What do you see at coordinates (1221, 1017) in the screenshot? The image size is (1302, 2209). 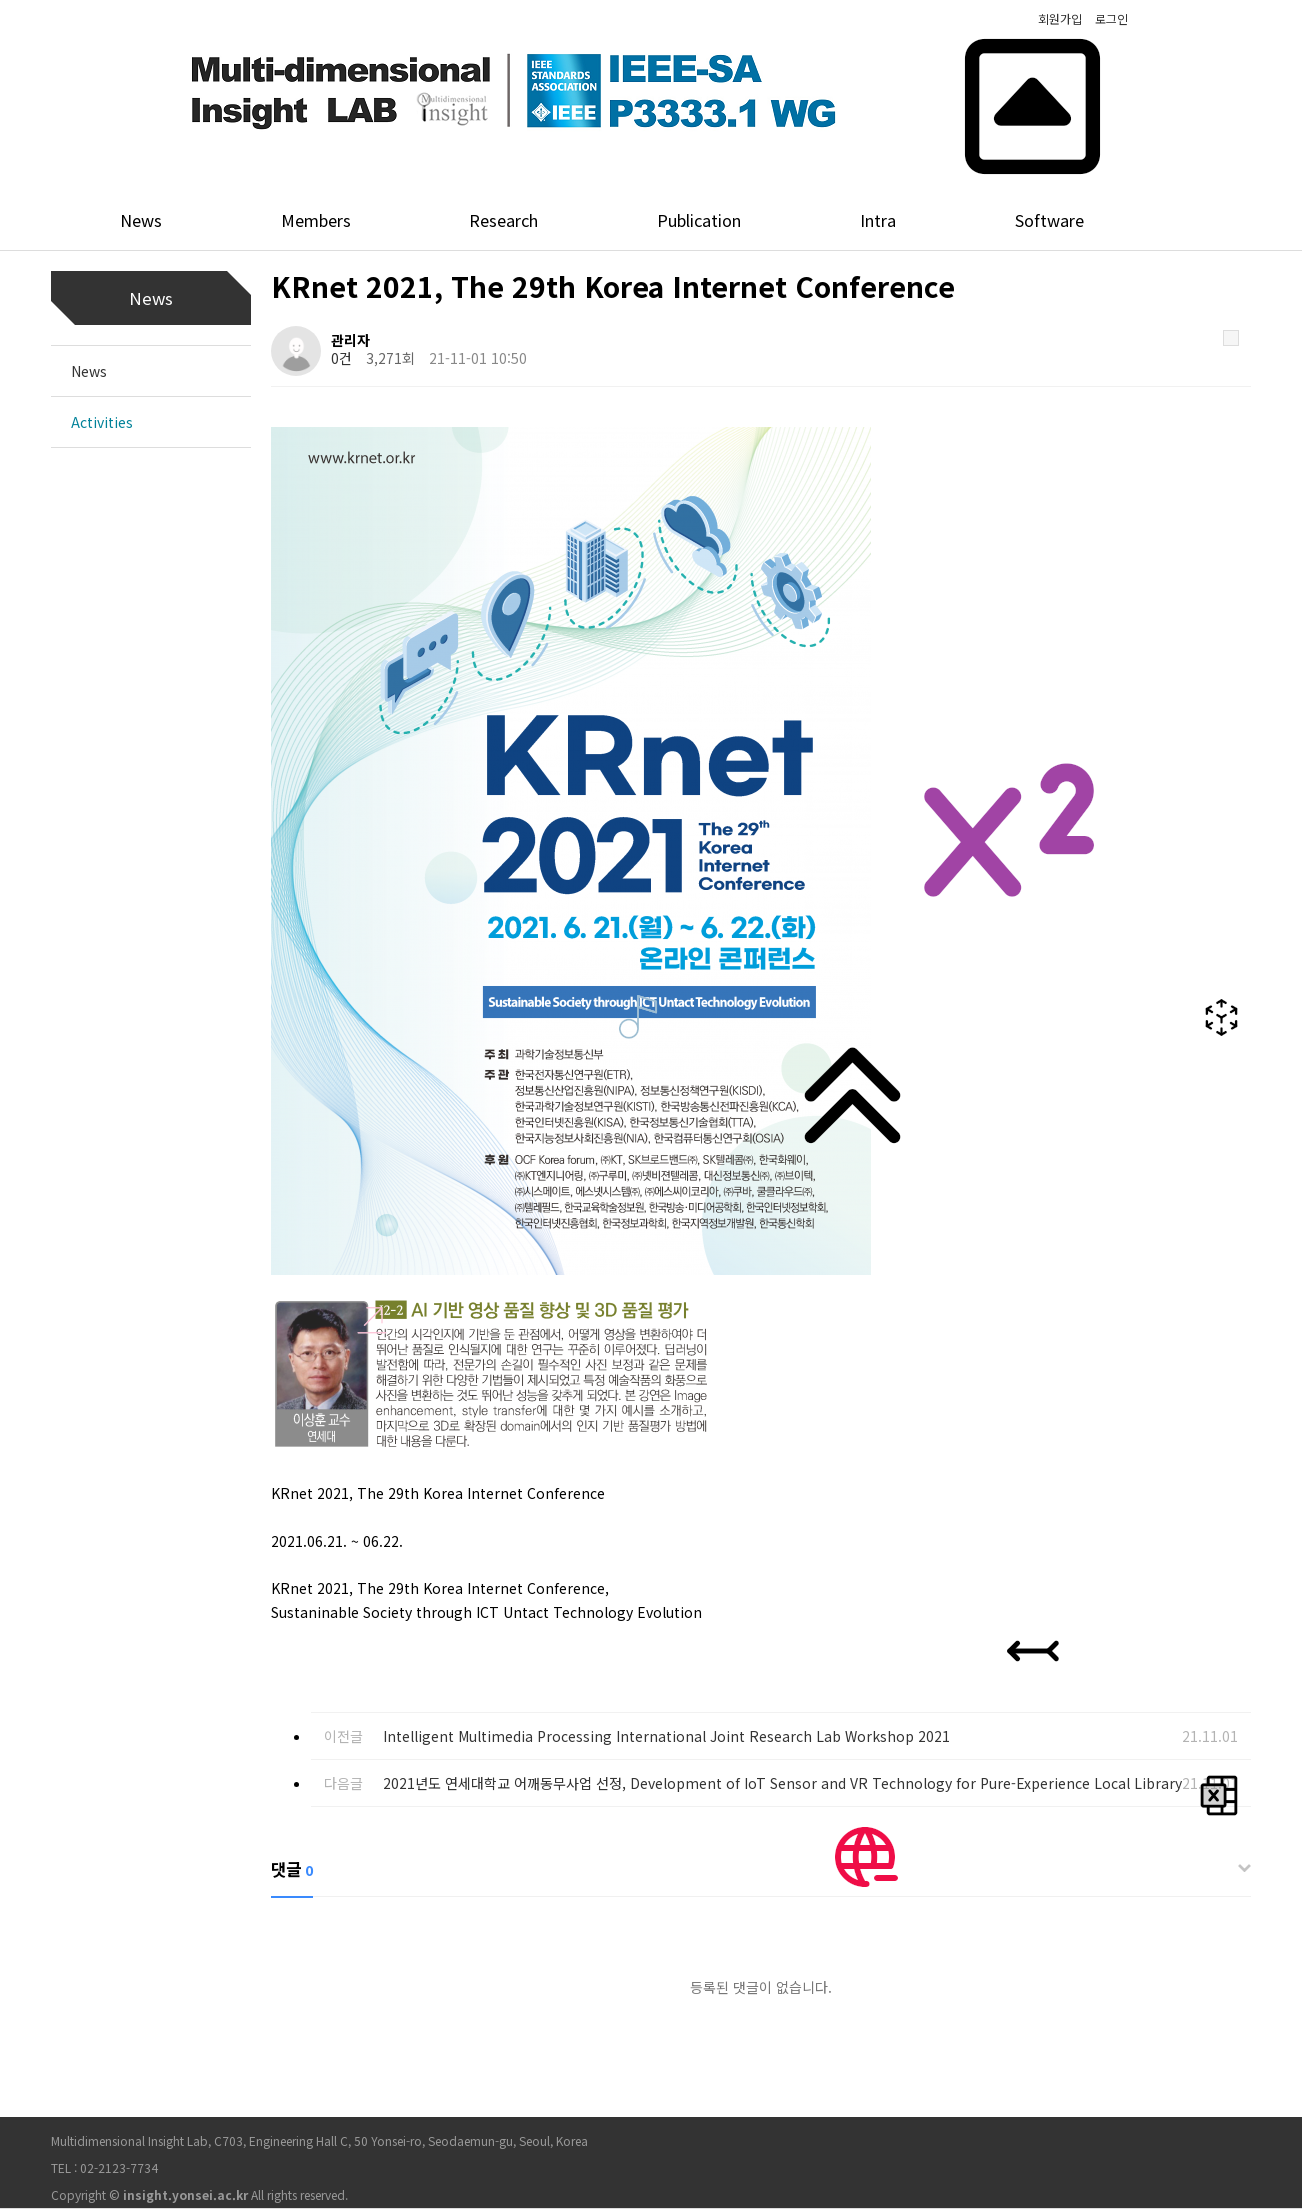 I see `access apple AR features or settings` at bounding box center [1221, 1017].